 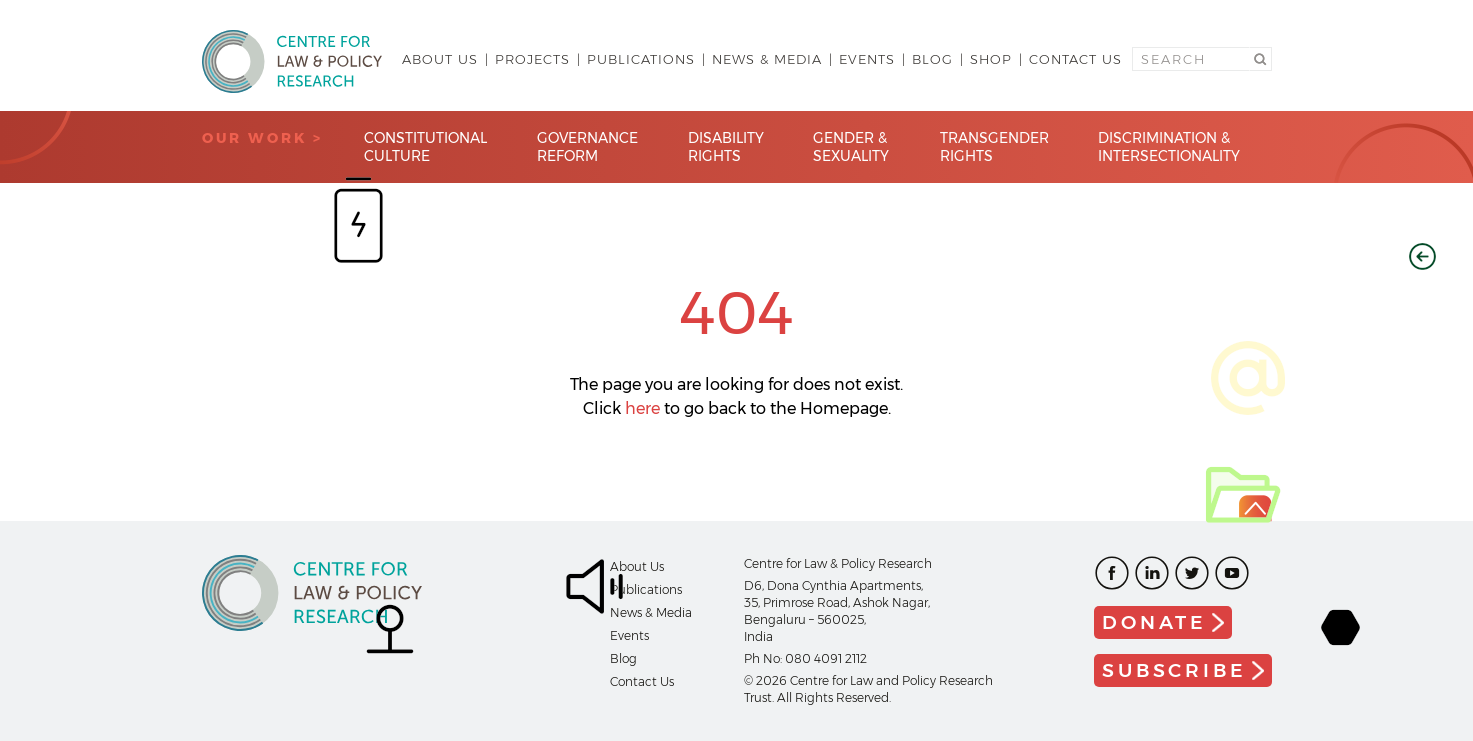 I want to click on indicates device is currently charging, so click(x=358, y=221).